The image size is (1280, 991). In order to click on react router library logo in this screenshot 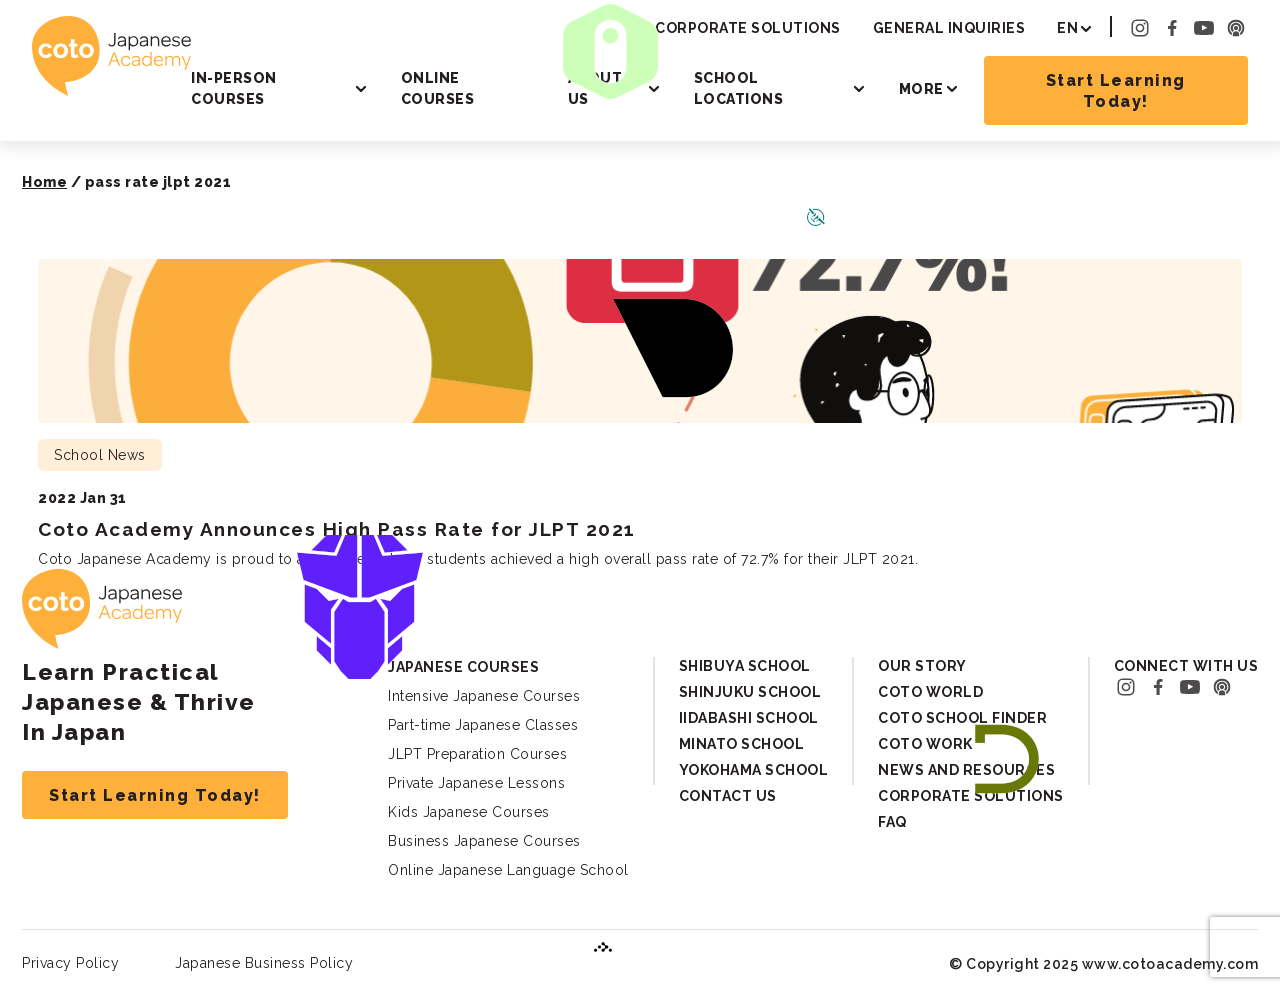, I will do `click(603, 947)`.